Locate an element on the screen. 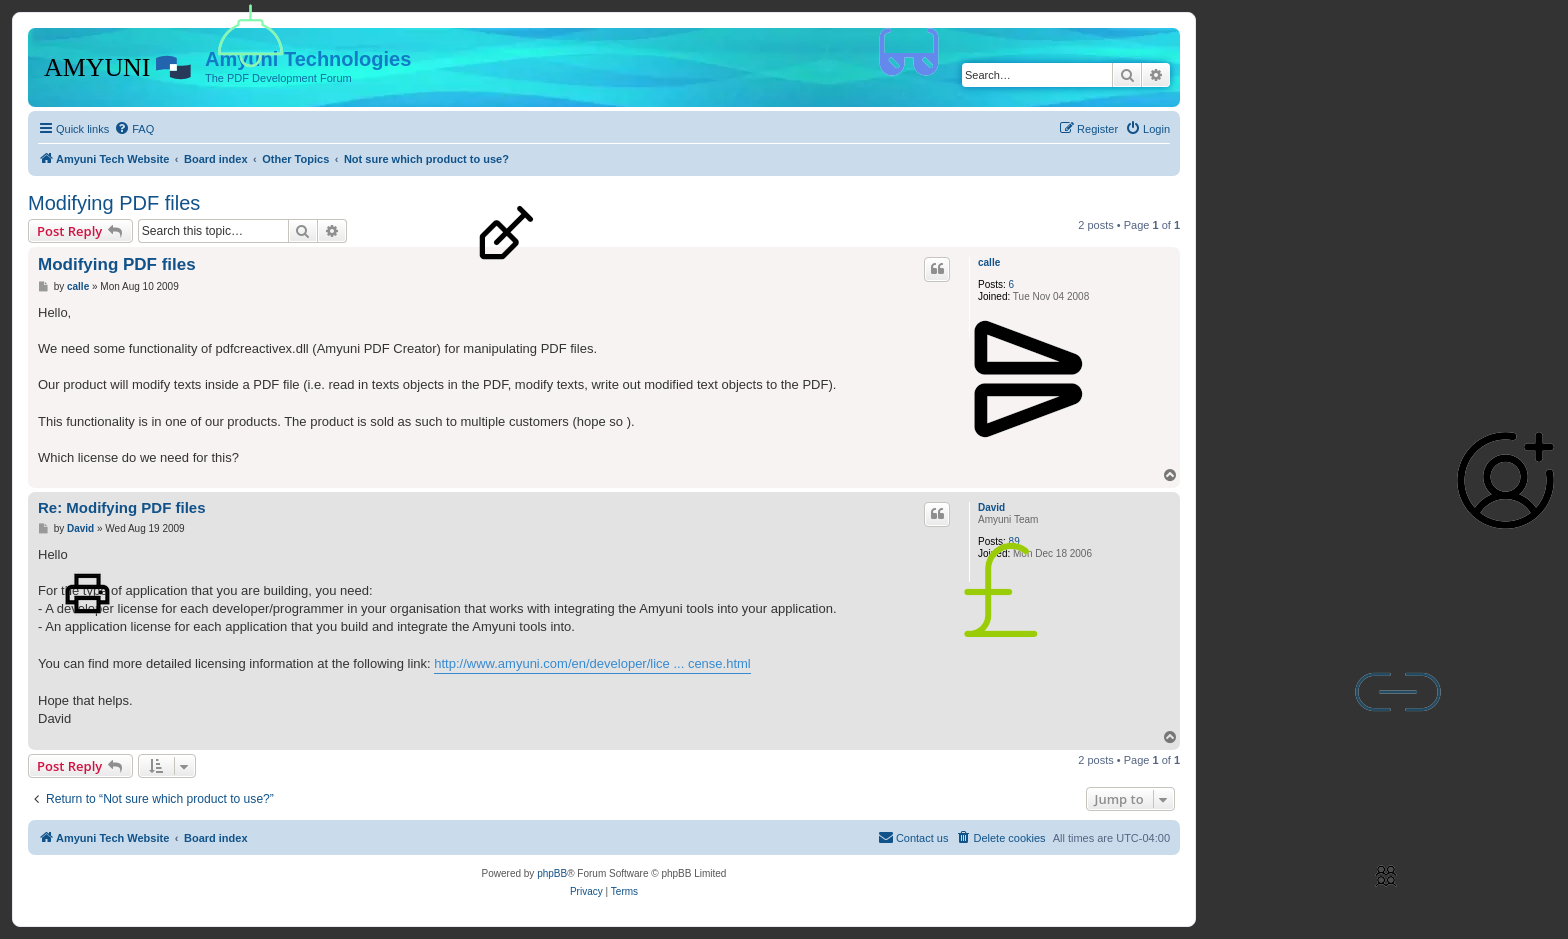 The width and height of the screenshot is (1568, 939). print this document is located at coordinates (87, 593).